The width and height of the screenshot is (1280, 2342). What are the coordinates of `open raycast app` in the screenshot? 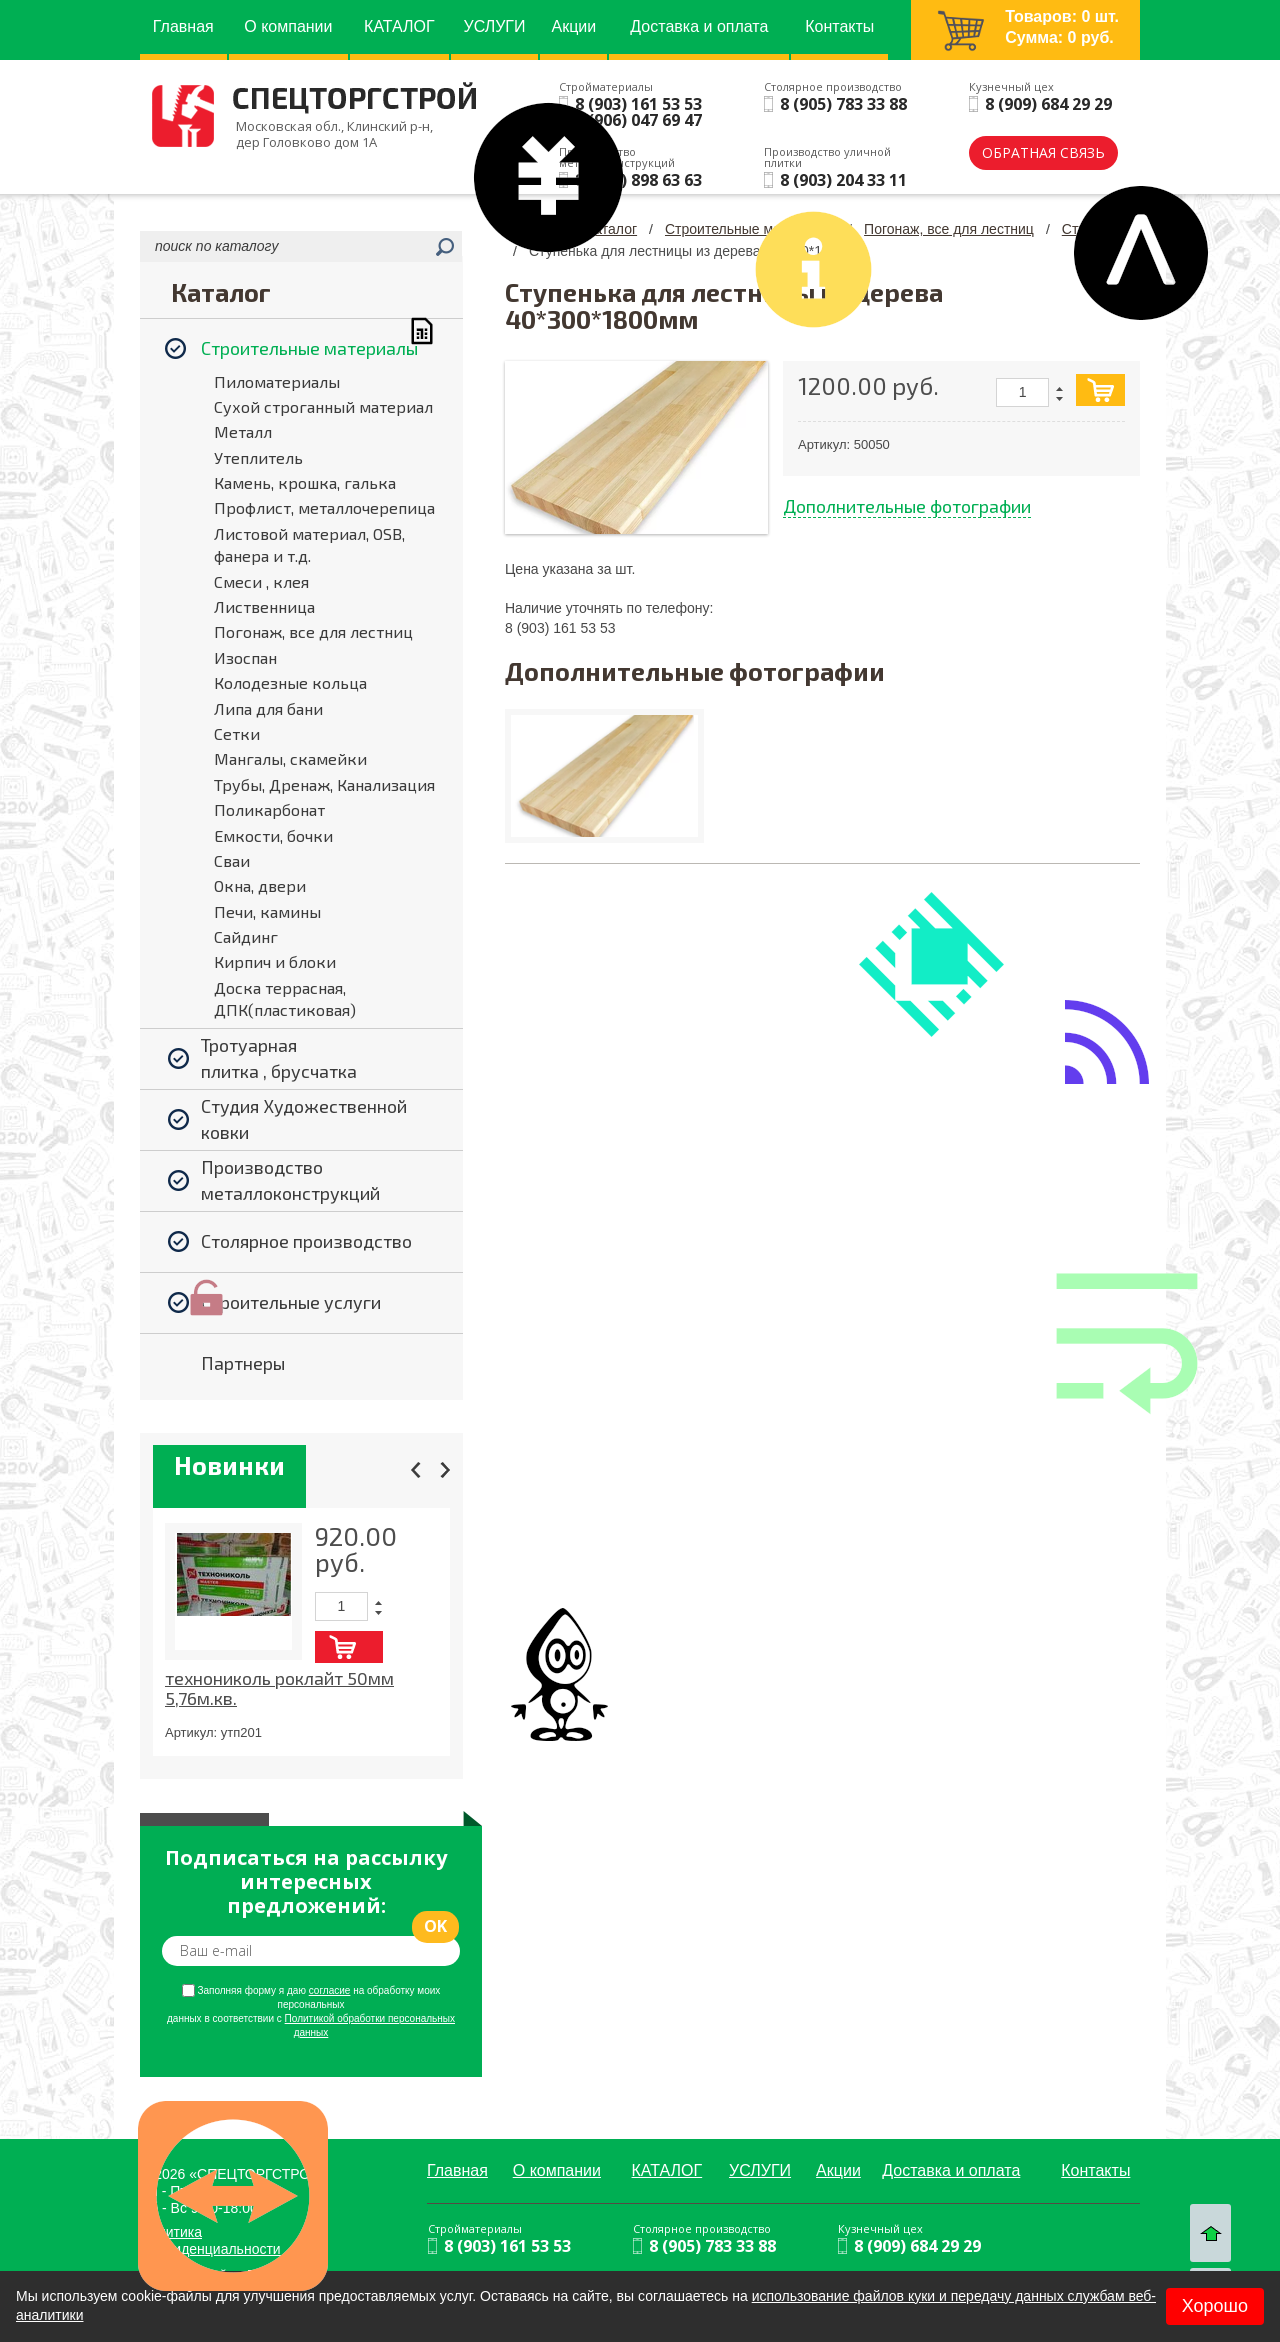 It's located at (931, 964).